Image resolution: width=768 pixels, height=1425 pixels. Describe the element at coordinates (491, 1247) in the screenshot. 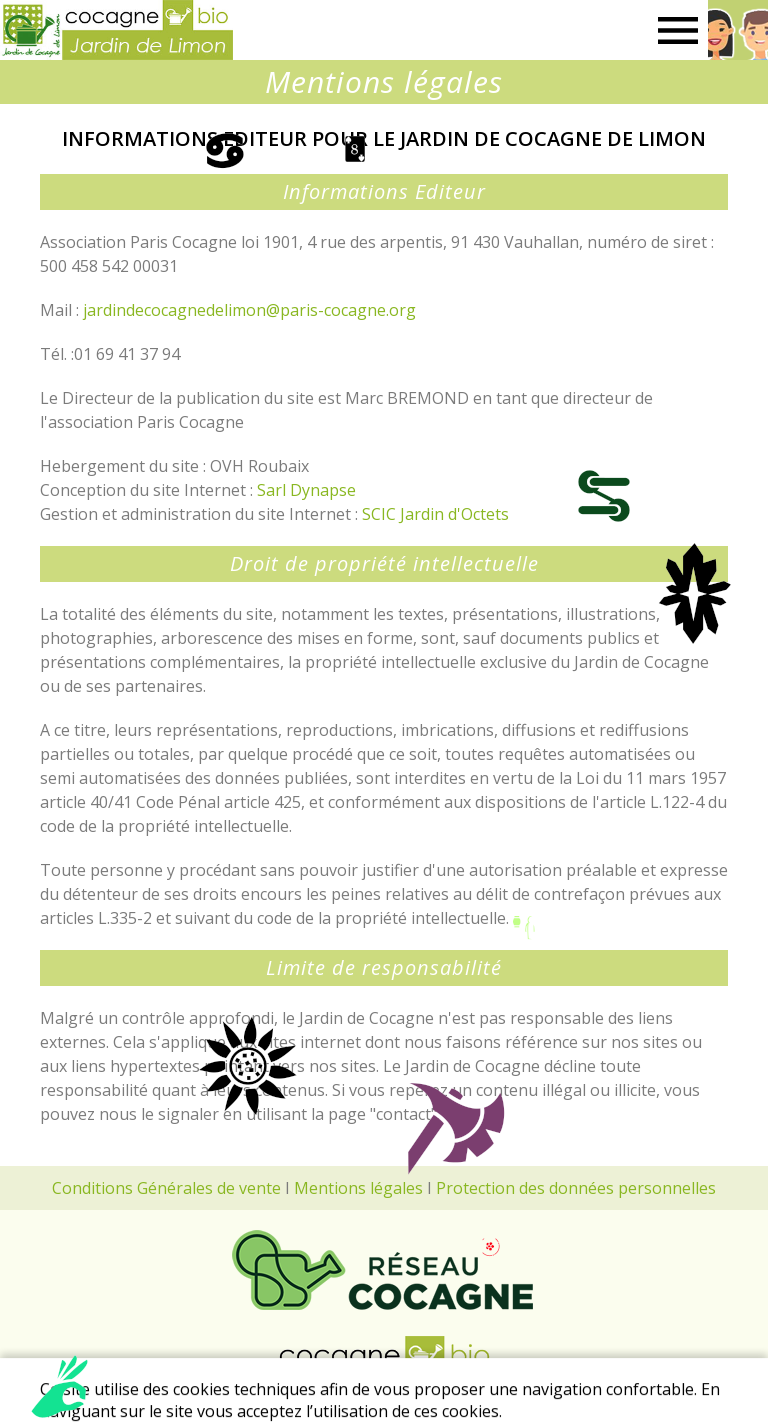

I see `access atomic or molecular simulation settings` at that location.